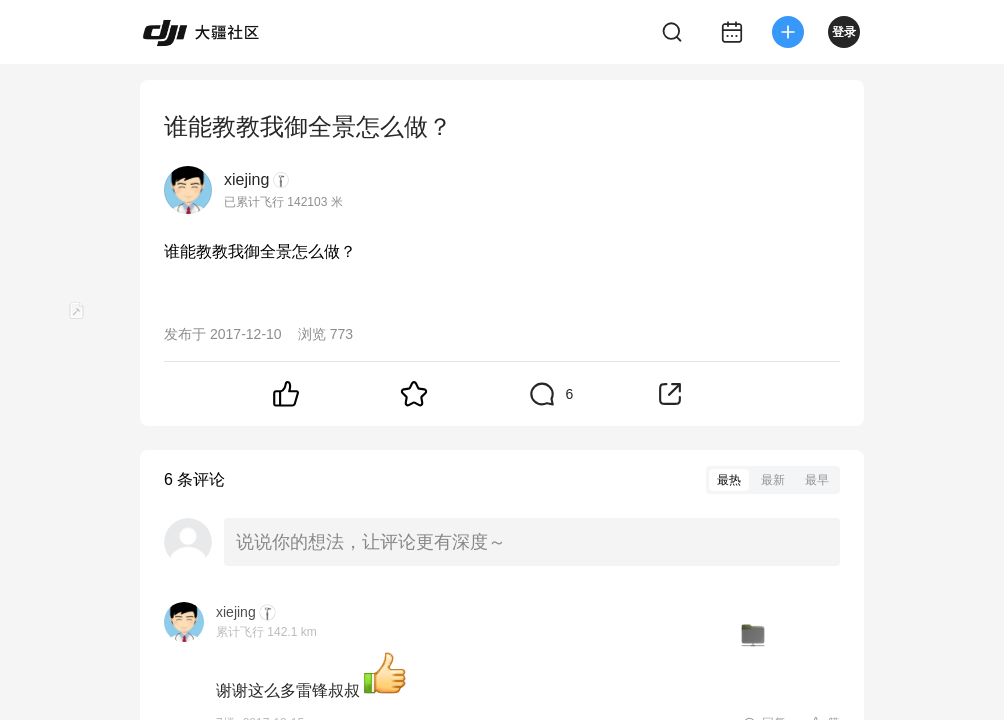 Image resolution: width=1004 pixels, height=720 pixels. Describe the element at coordinates (753, 635) in the screenshot. I see `access files stored on a remote server` at that location.